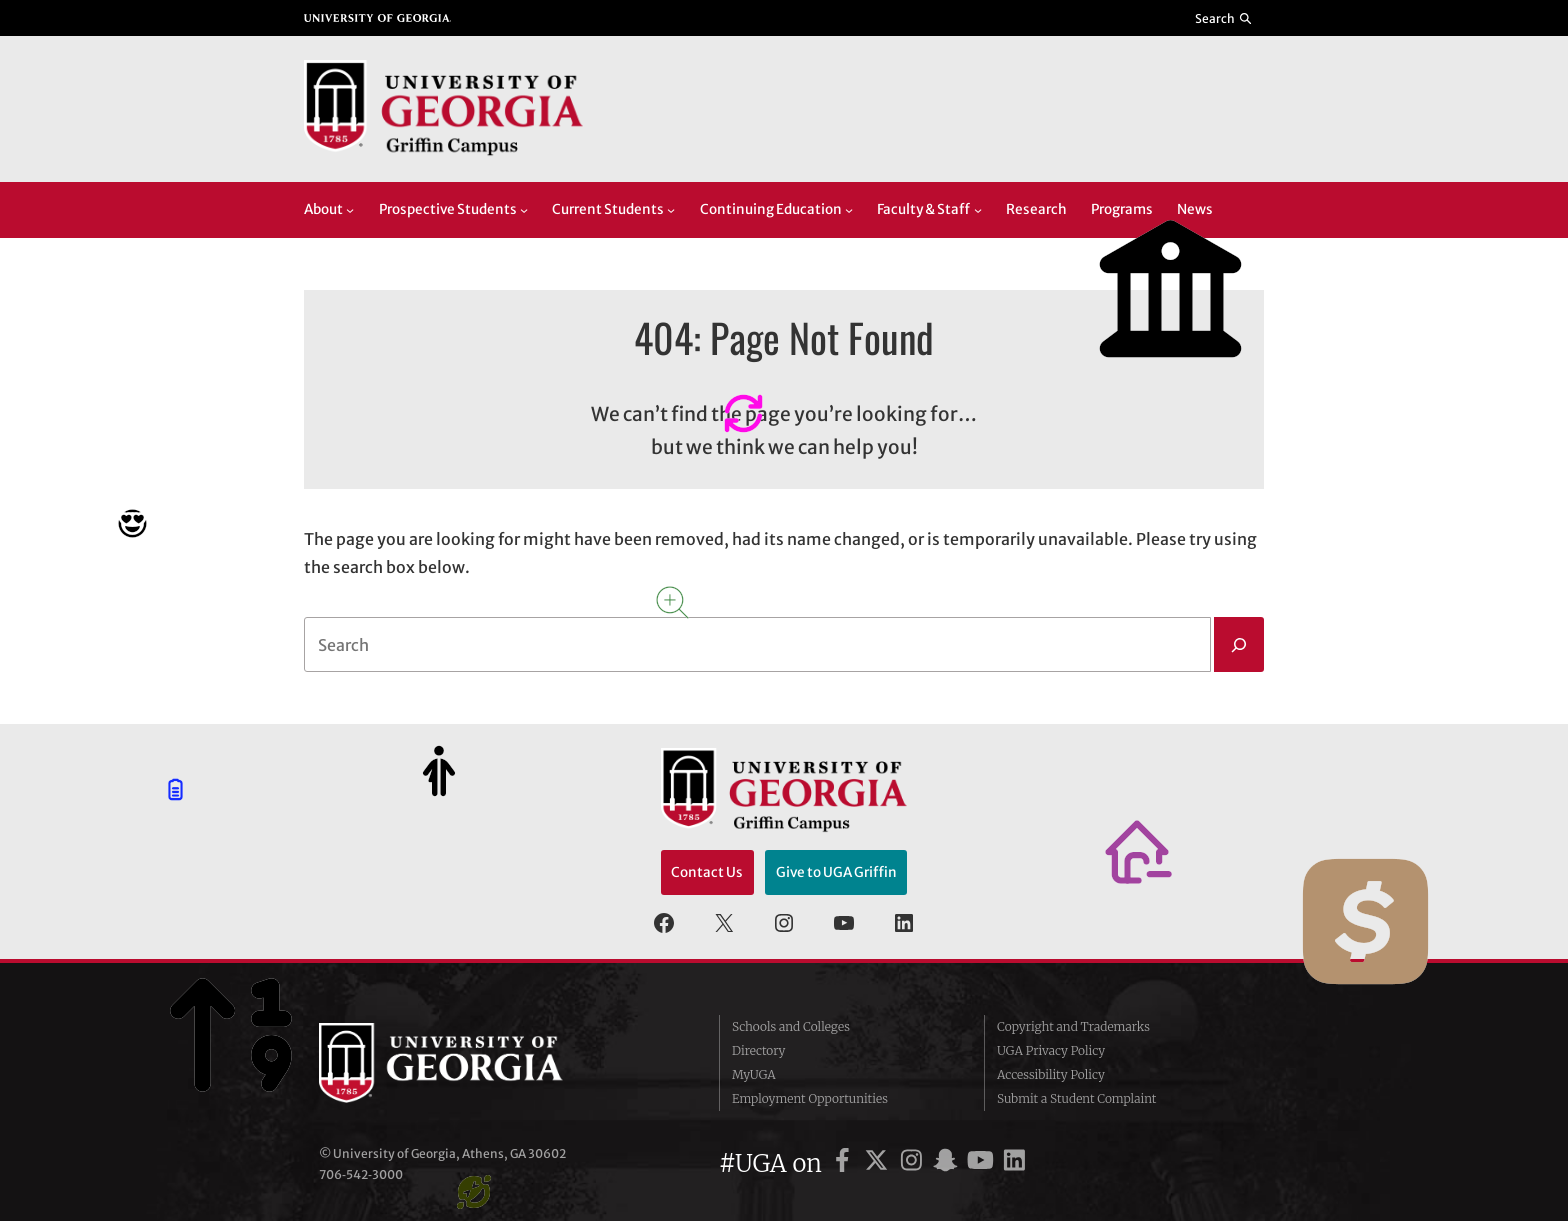 Image resolution: width=1568 pixels, height=1221 pixels. Describe the element at coordinates (474, 1192) in the screenshot. I see `react with laughing emoji` at that location.